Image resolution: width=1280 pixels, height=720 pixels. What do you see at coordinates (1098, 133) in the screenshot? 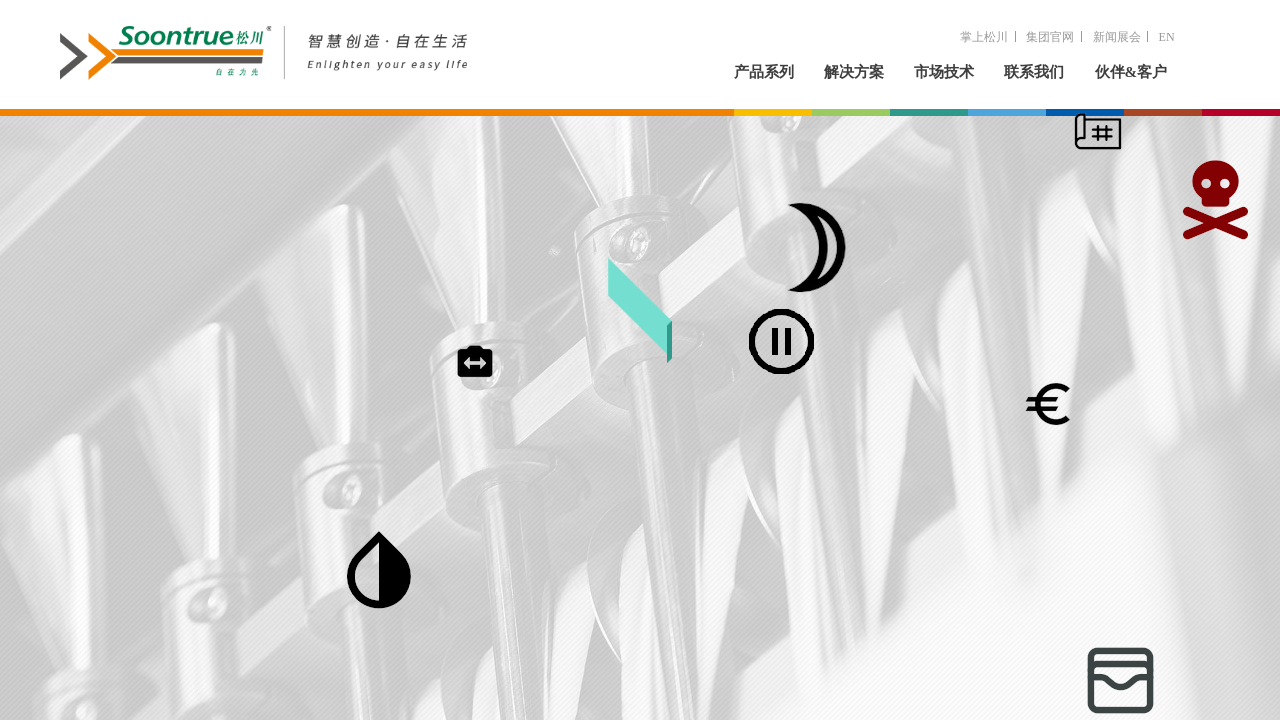
I see `view project blueprints or technical plans` at bounding box center [1098, 133].